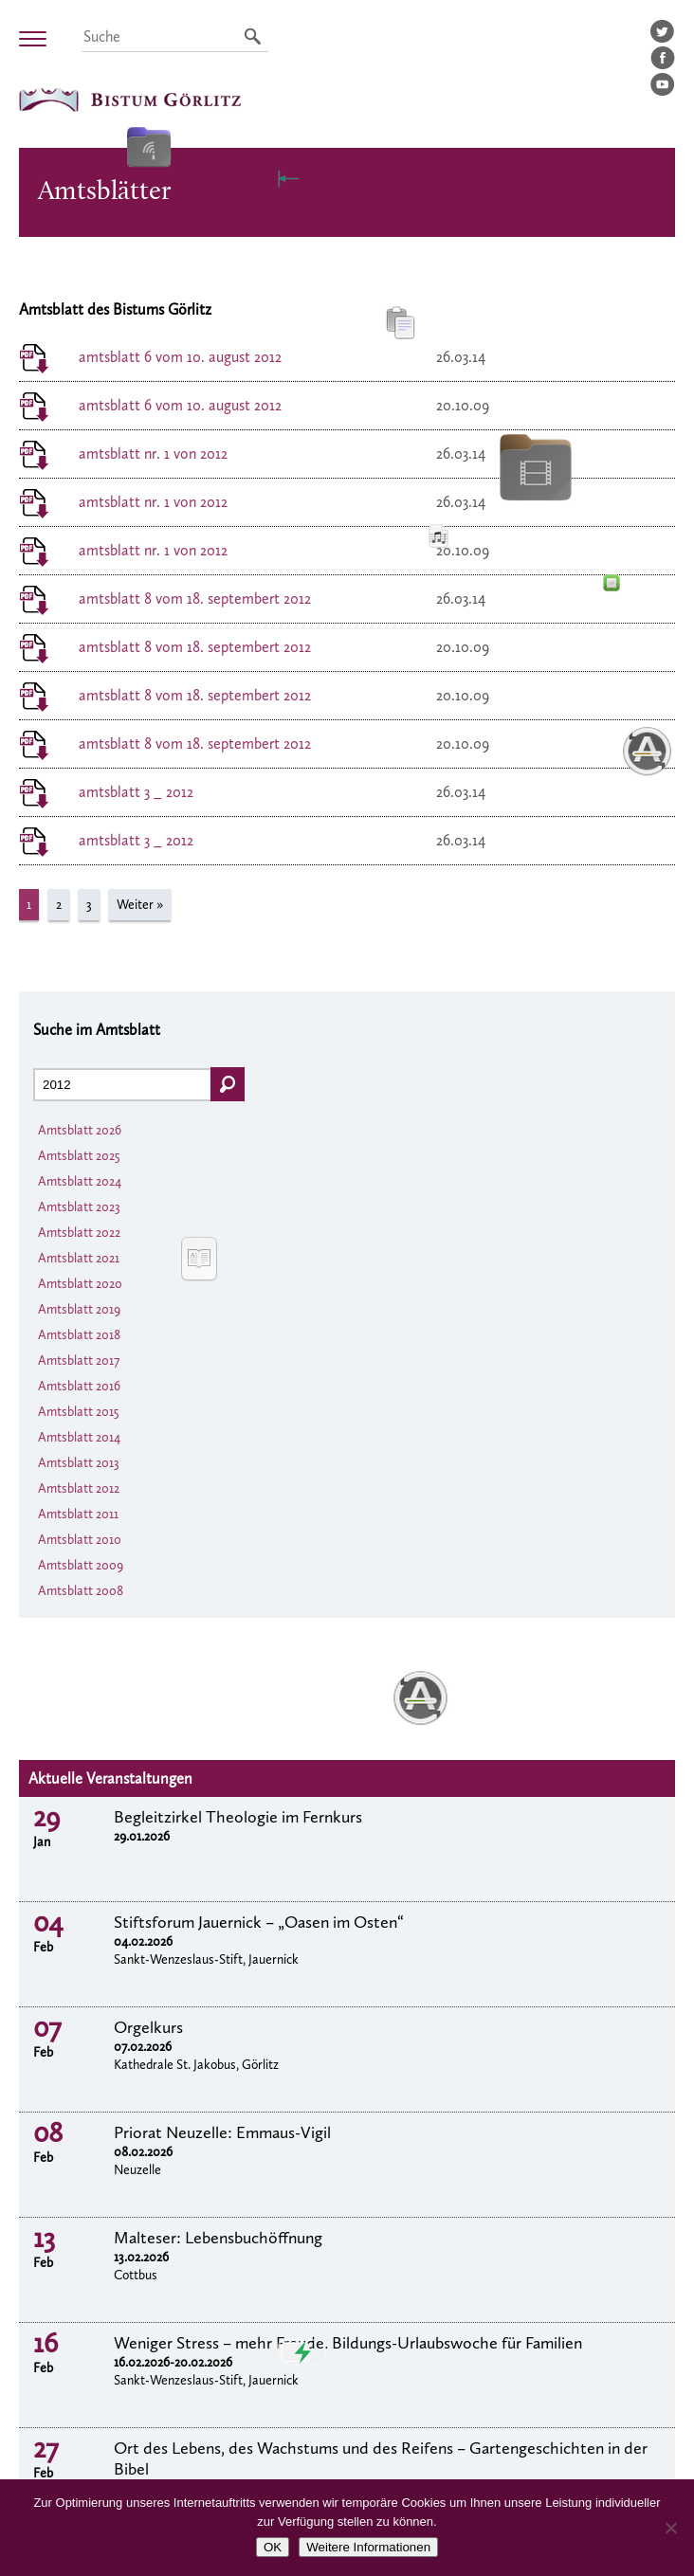 This screenshot has height=2576, width=694. Describe the element at coordinates (149, 147) in the screenshot. I see `open insync cloud sync folder` at that location.